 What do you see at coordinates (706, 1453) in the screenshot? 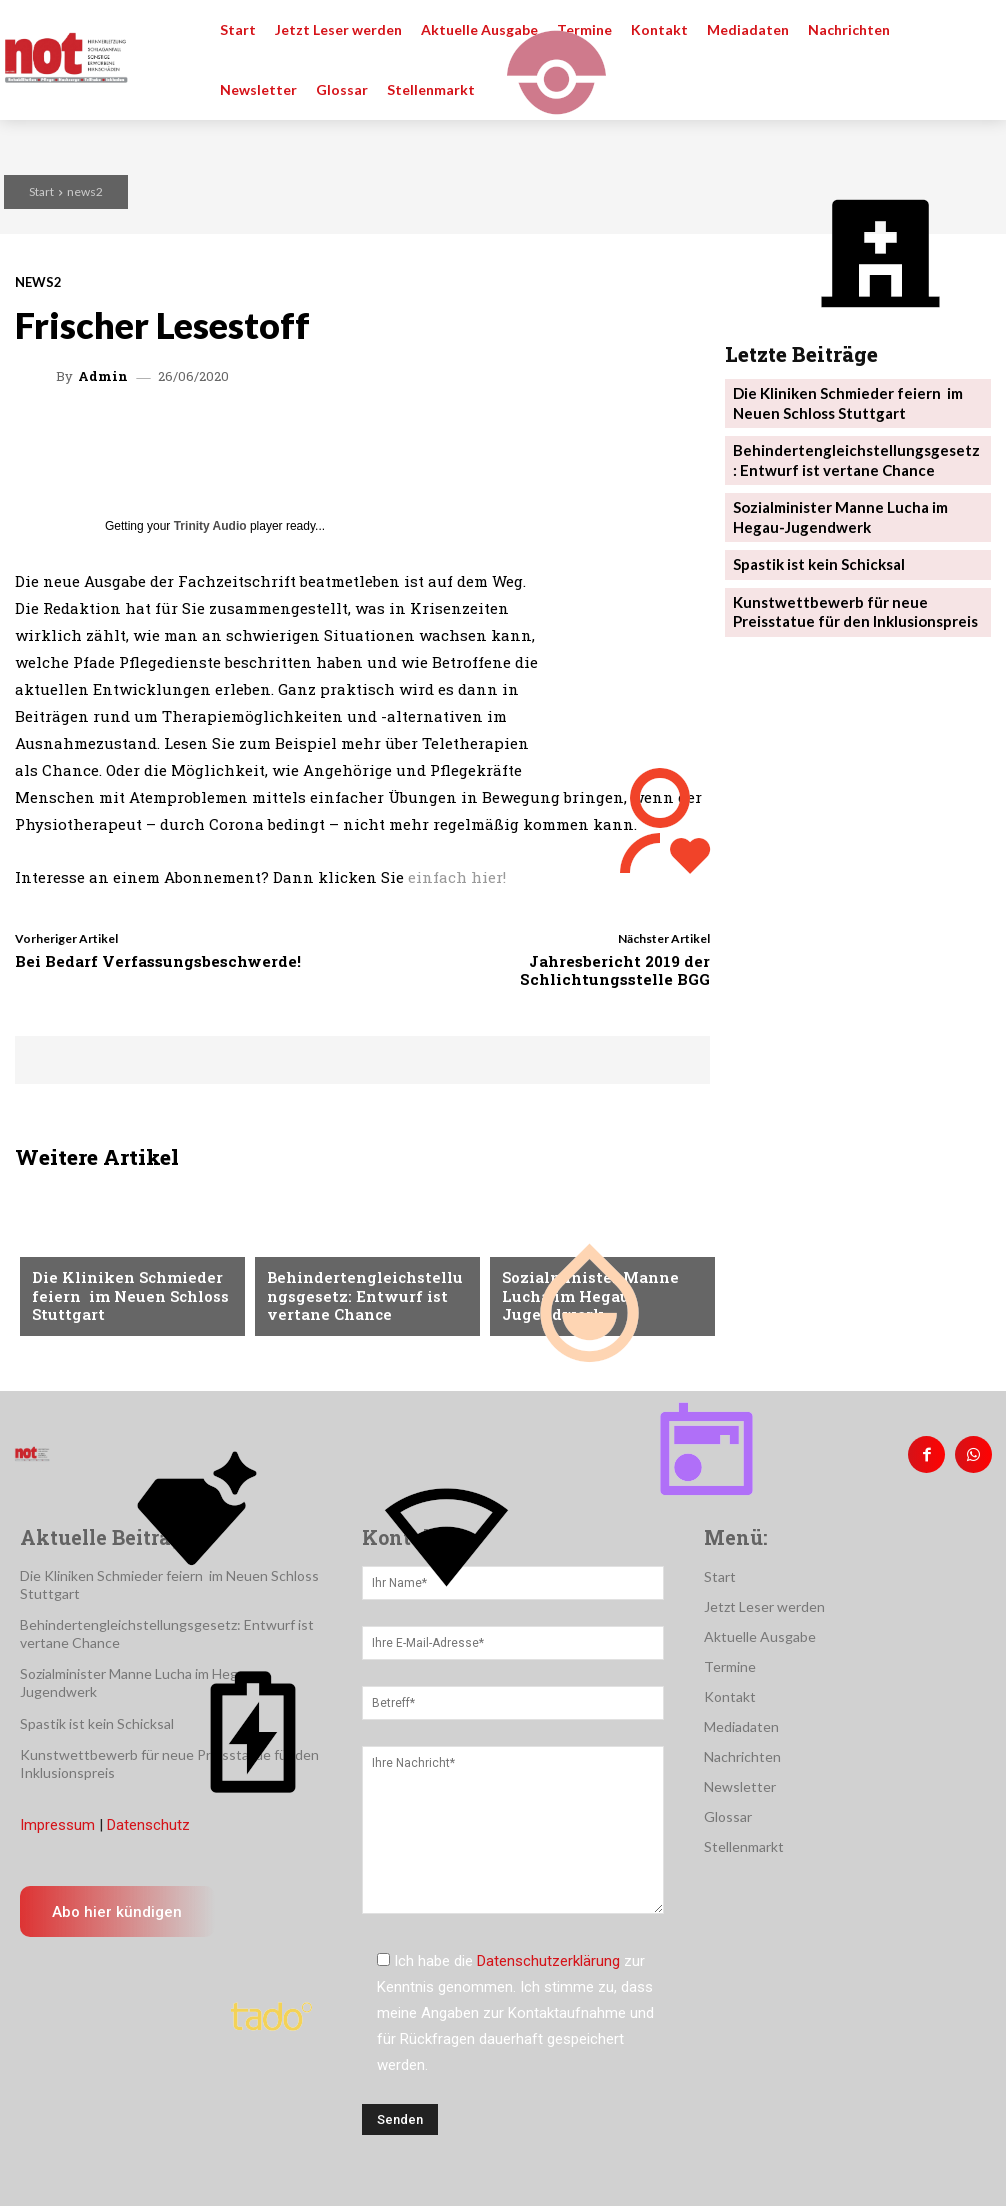
I see `listen to radio stations` at bounding box center [706, 1453].